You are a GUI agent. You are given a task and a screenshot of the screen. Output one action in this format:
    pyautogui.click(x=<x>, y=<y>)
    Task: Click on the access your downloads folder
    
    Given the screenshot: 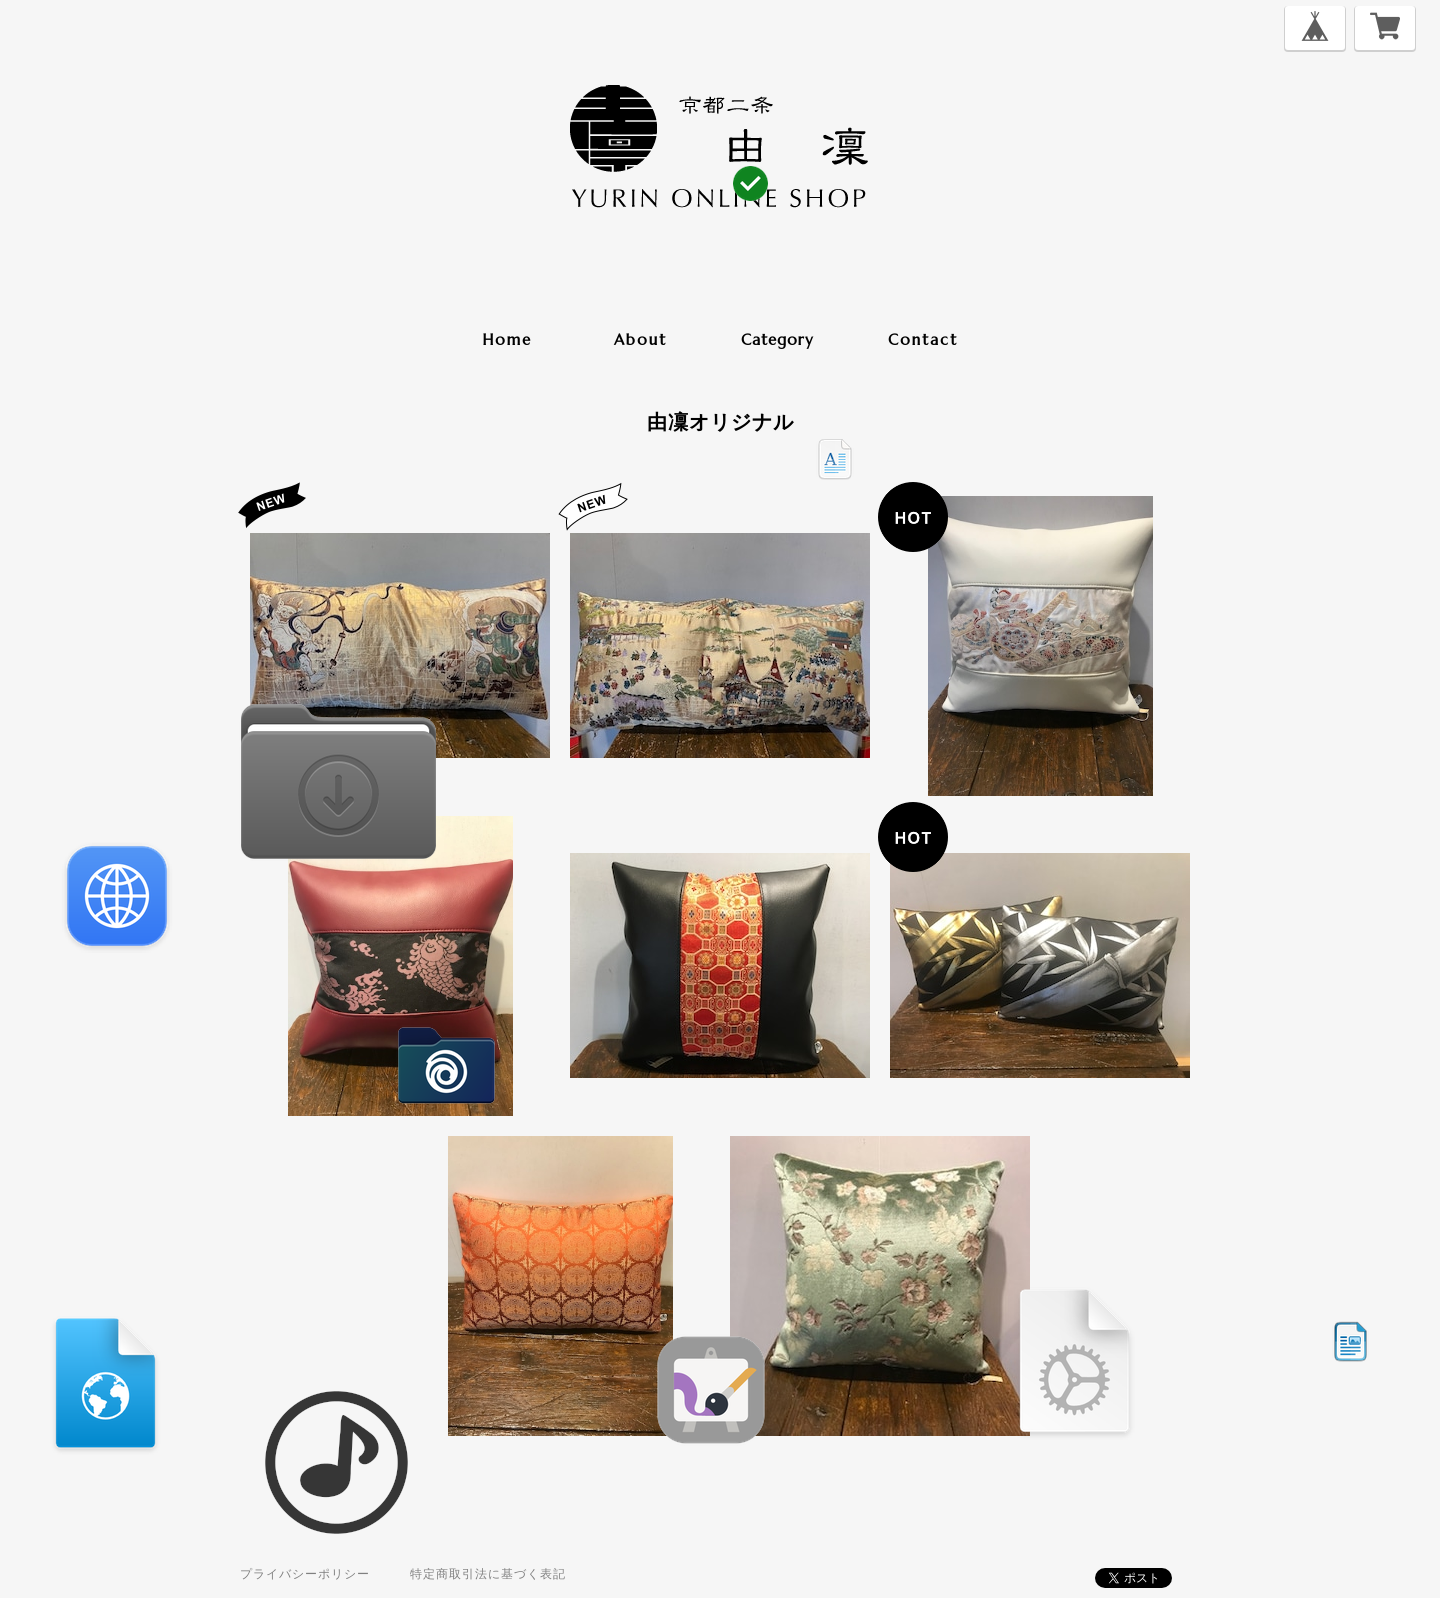 What is the action you would take?
    pyautogui.click(x=338, y=781)
    